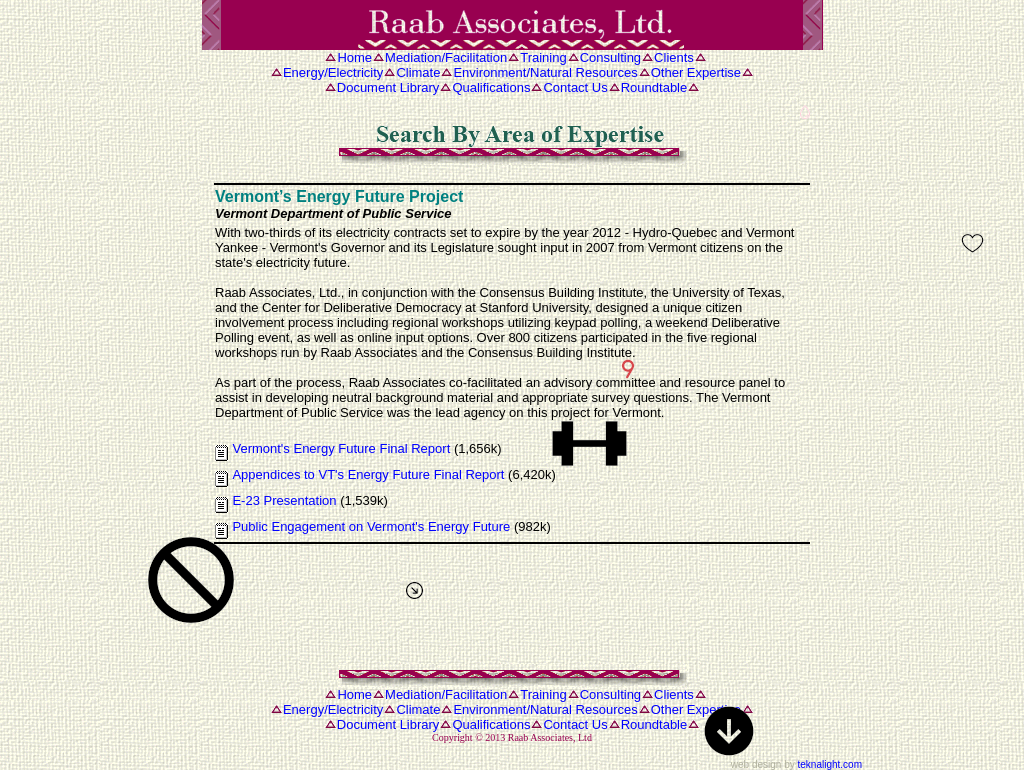 Image resolution: width=1024 pixels, height=770 pixels. What do you see at coordinates (729, 731) in the screenshot?
I see `download a file or content` at bounding box center [729, 731].